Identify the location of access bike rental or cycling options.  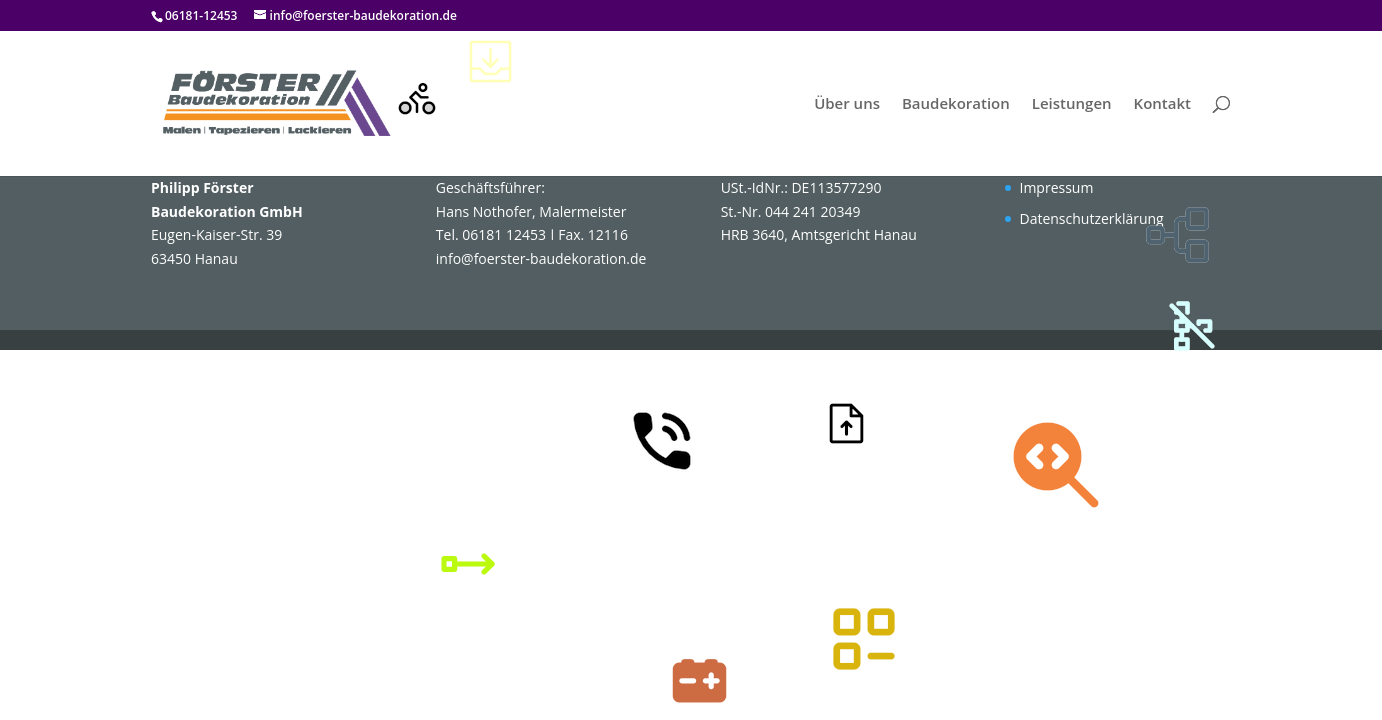
(417, 100).